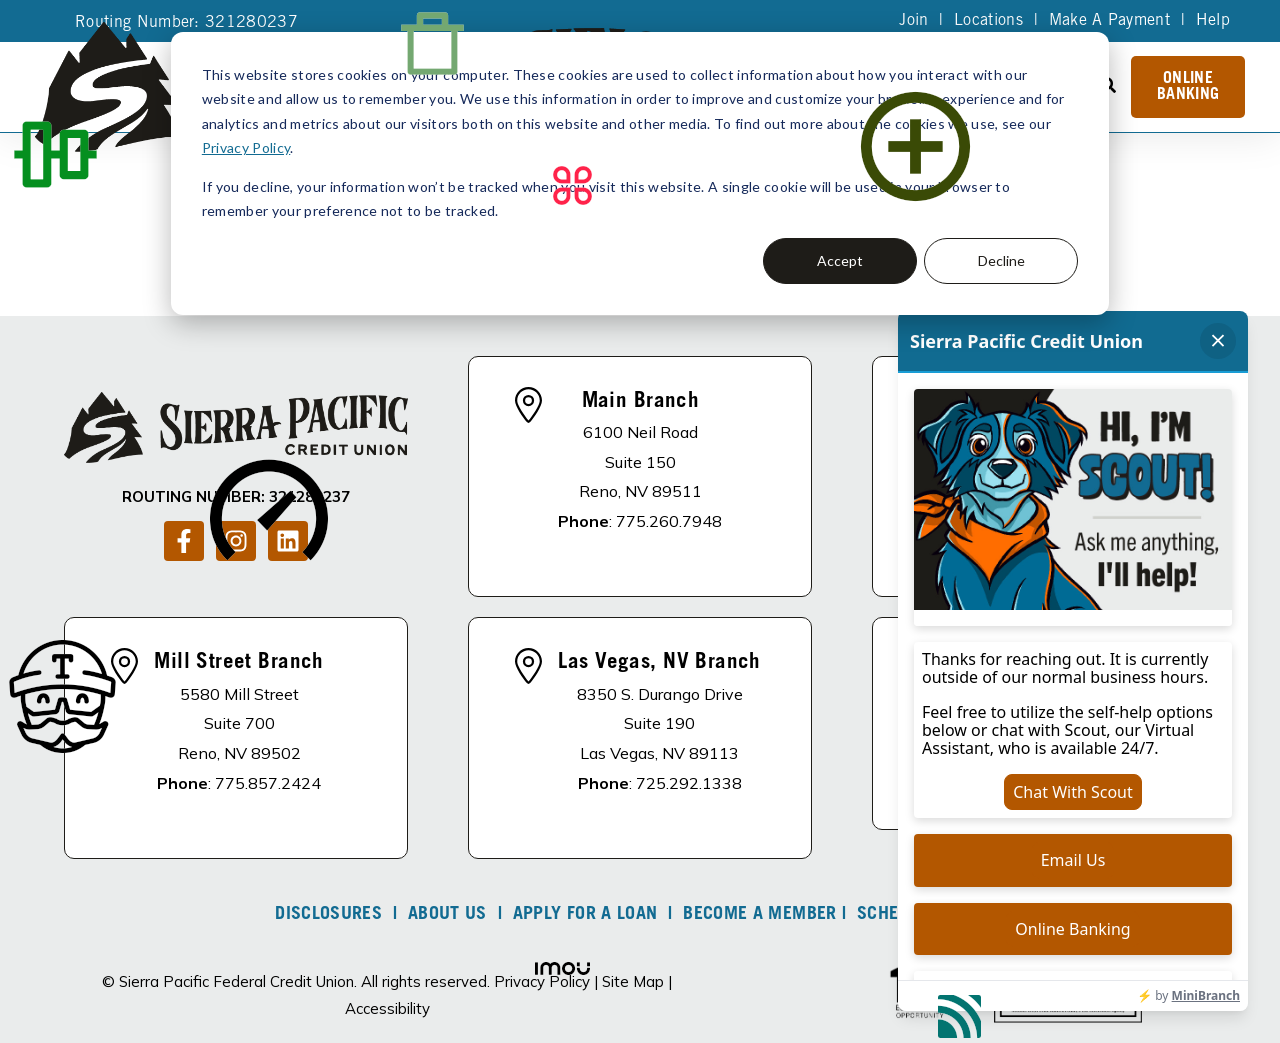 This screenshot has width=1280, height=1043. Describe the element at coordinates (959, 1016) in the screenshot. I see `MQTT protocol or messaging service integration` at that location.